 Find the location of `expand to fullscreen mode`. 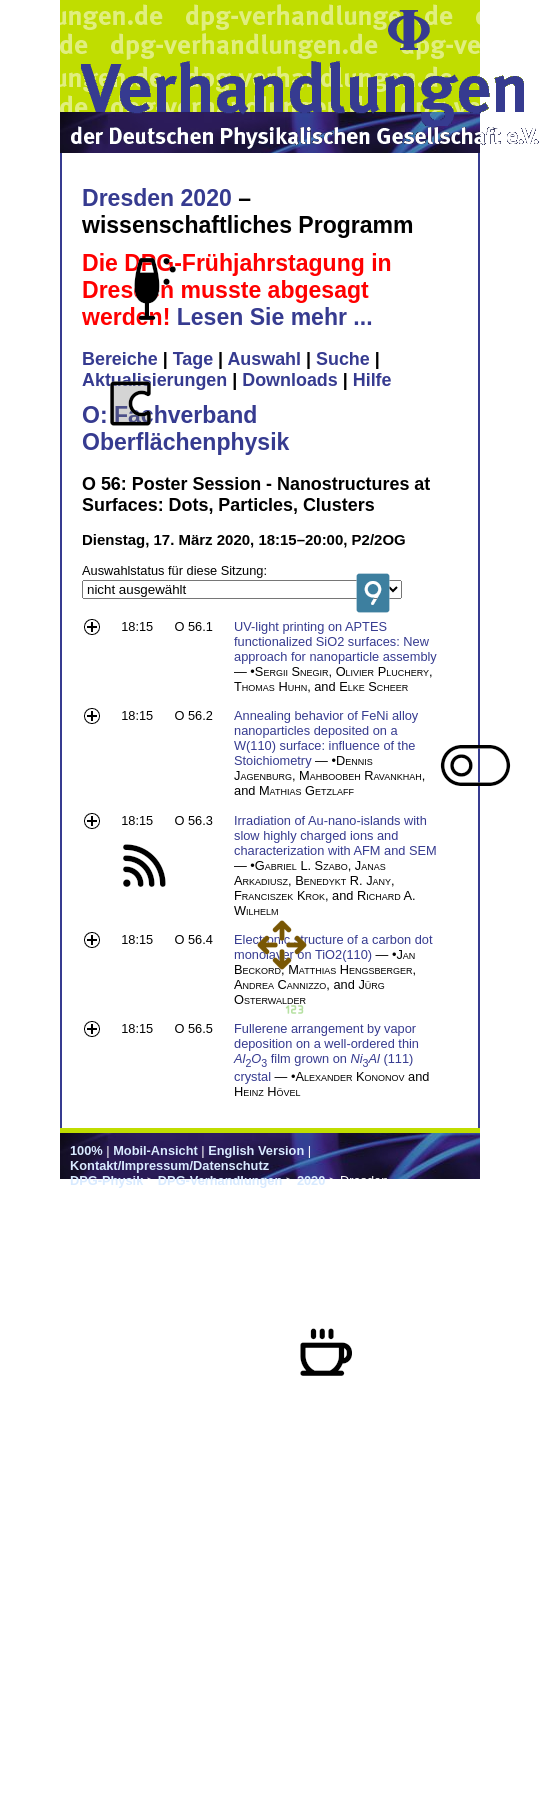

expand to fullscreen mode is located at coordinates (282, 945).